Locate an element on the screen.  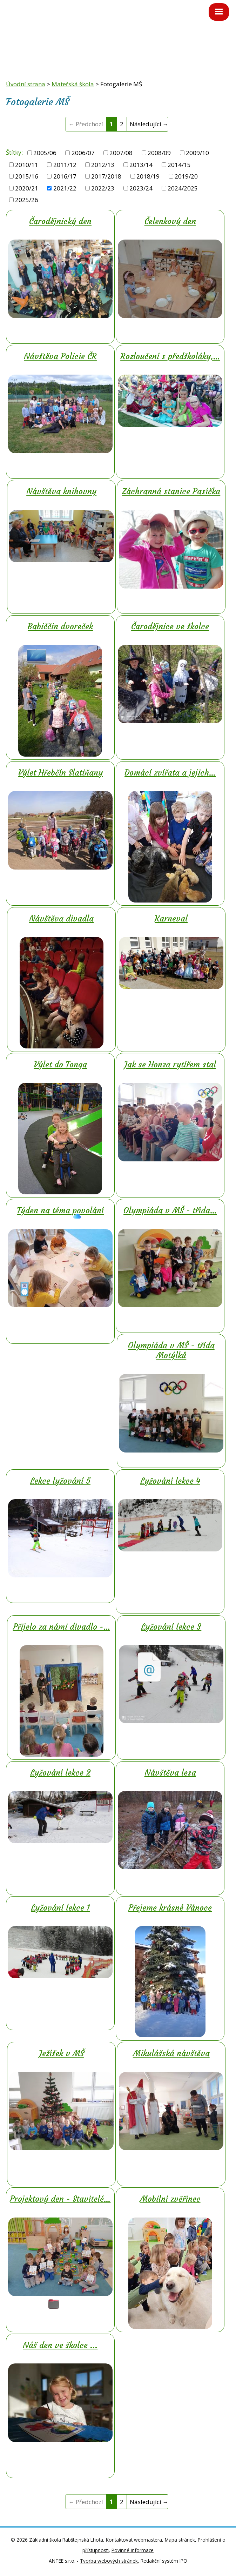
an email message file or .eml attachment is located at coordinates (149, 1667).